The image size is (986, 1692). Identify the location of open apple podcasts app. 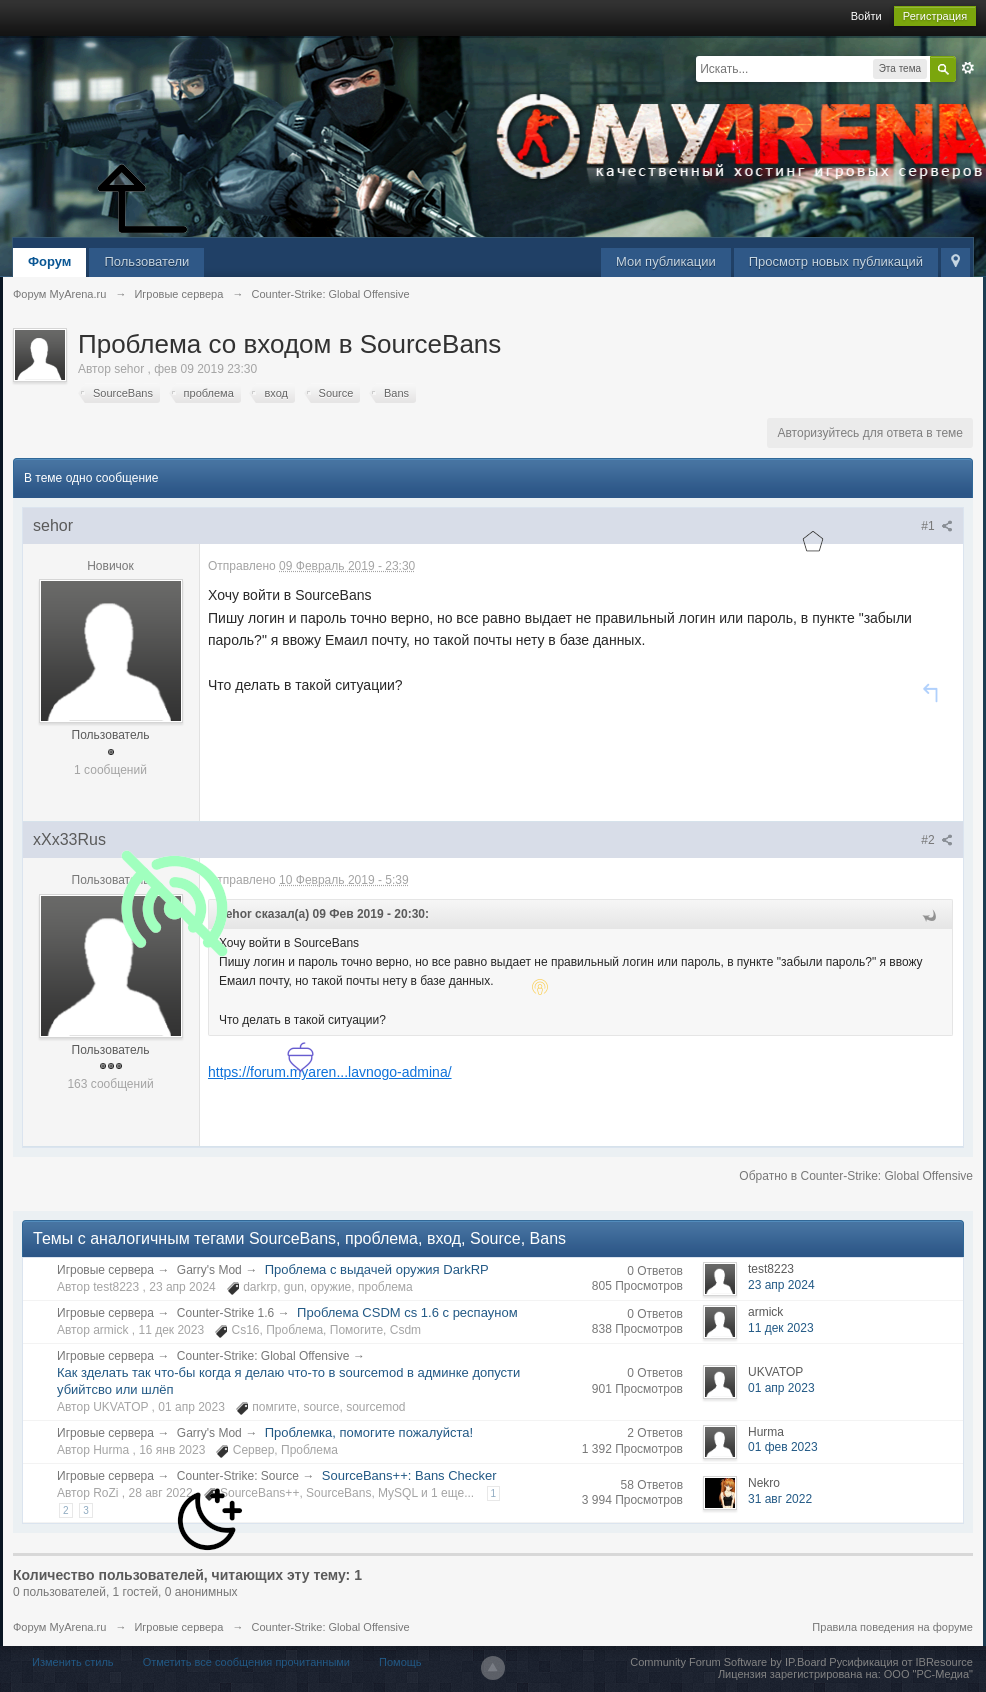
(540, 987).